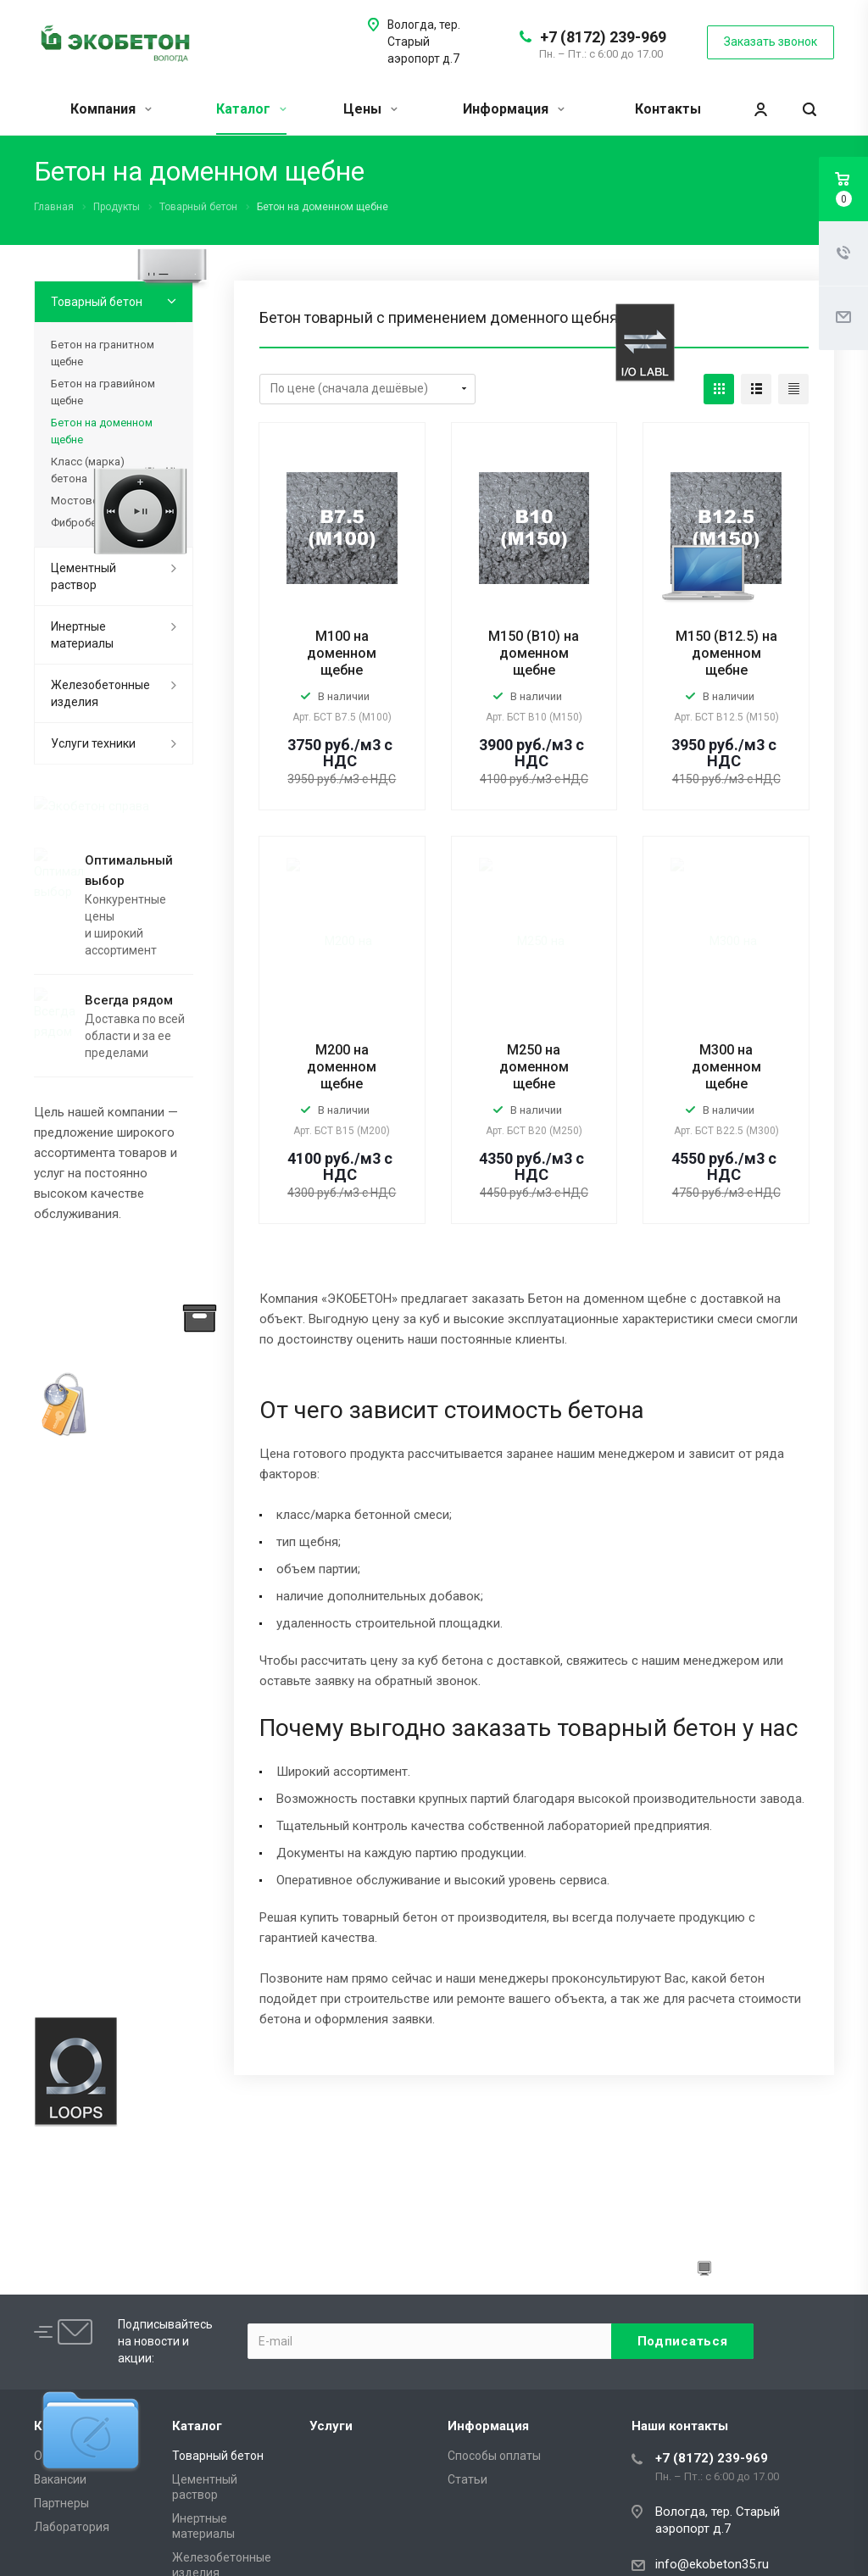  Describe the element at coordinates (199, 1317) in the screenshot. I see `view archived emails` at that location.